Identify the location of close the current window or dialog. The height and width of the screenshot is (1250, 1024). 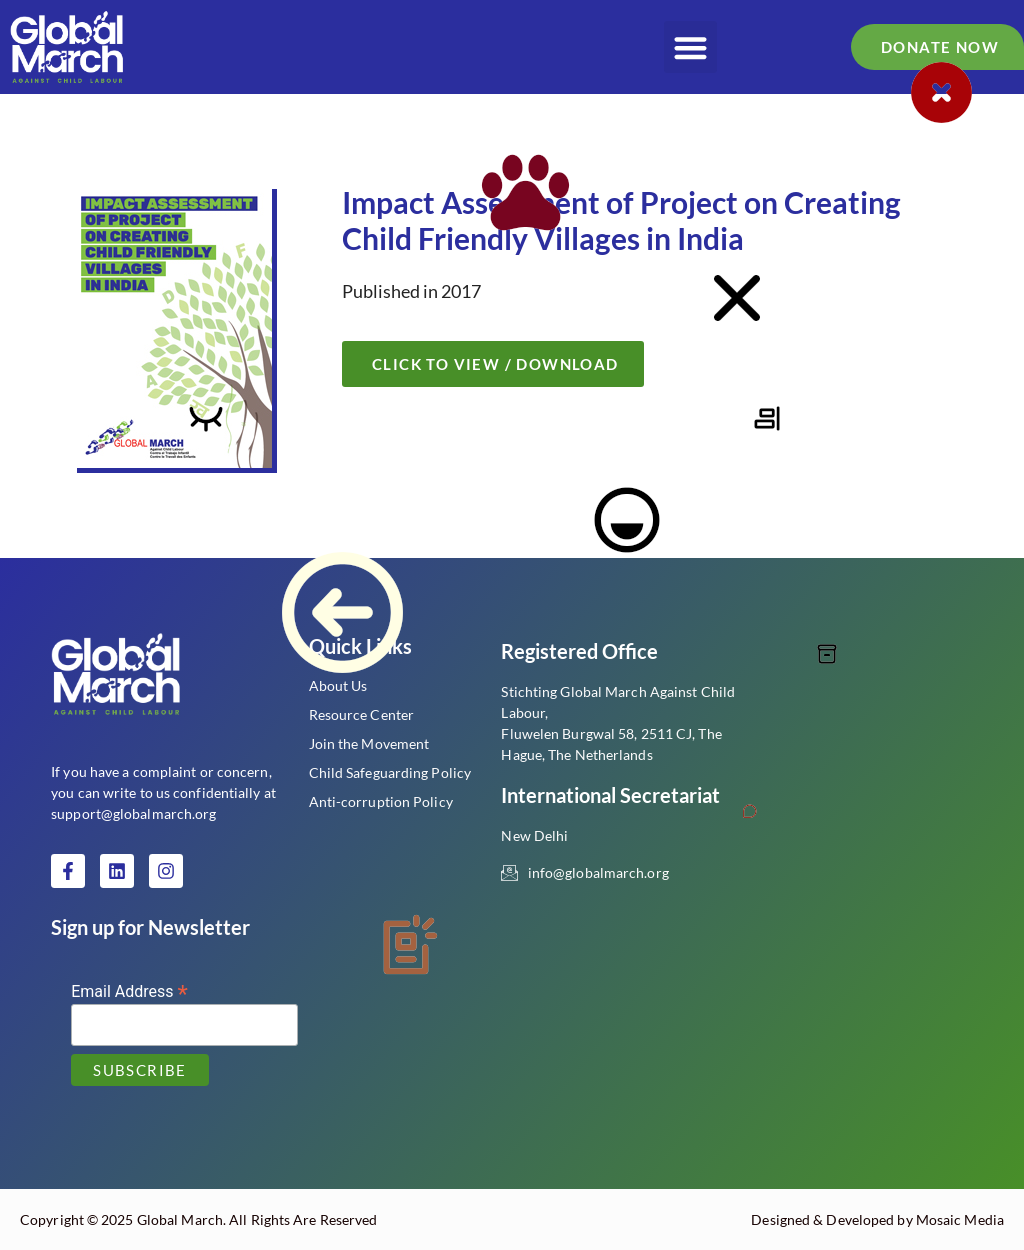
(737, 298).